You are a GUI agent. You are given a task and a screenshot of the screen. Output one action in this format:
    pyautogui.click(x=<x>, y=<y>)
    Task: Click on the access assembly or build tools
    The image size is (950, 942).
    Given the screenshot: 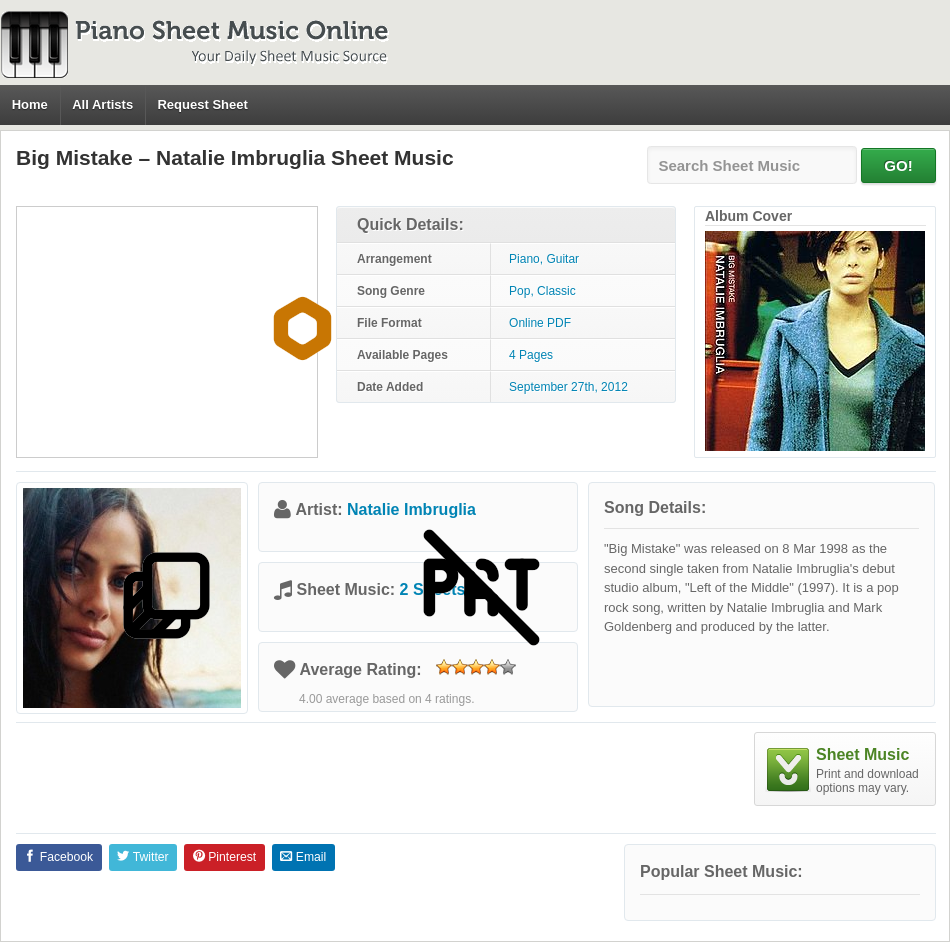 What is the action you would take?
    pyautogui.click(x=302, y=328)
    